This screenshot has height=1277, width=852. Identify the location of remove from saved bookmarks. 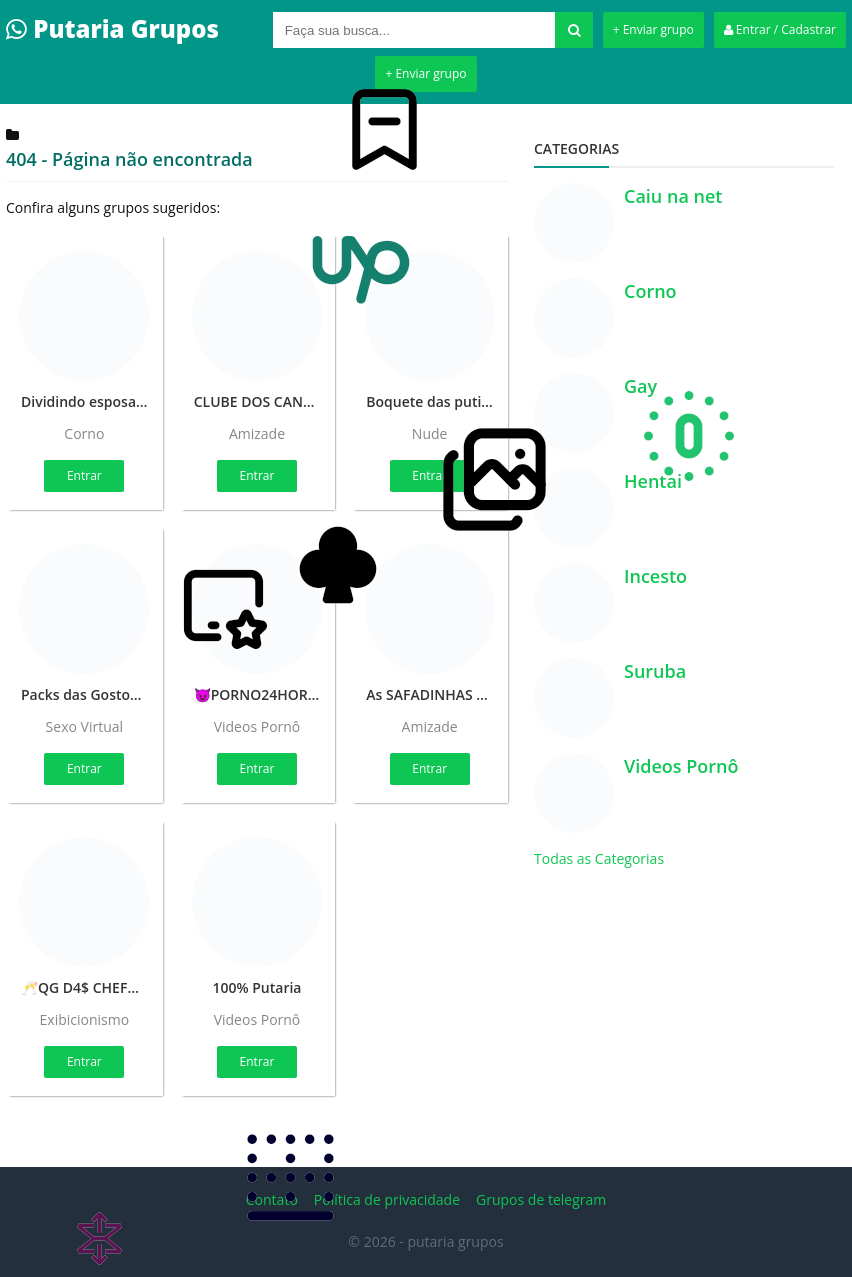
(384, 129).